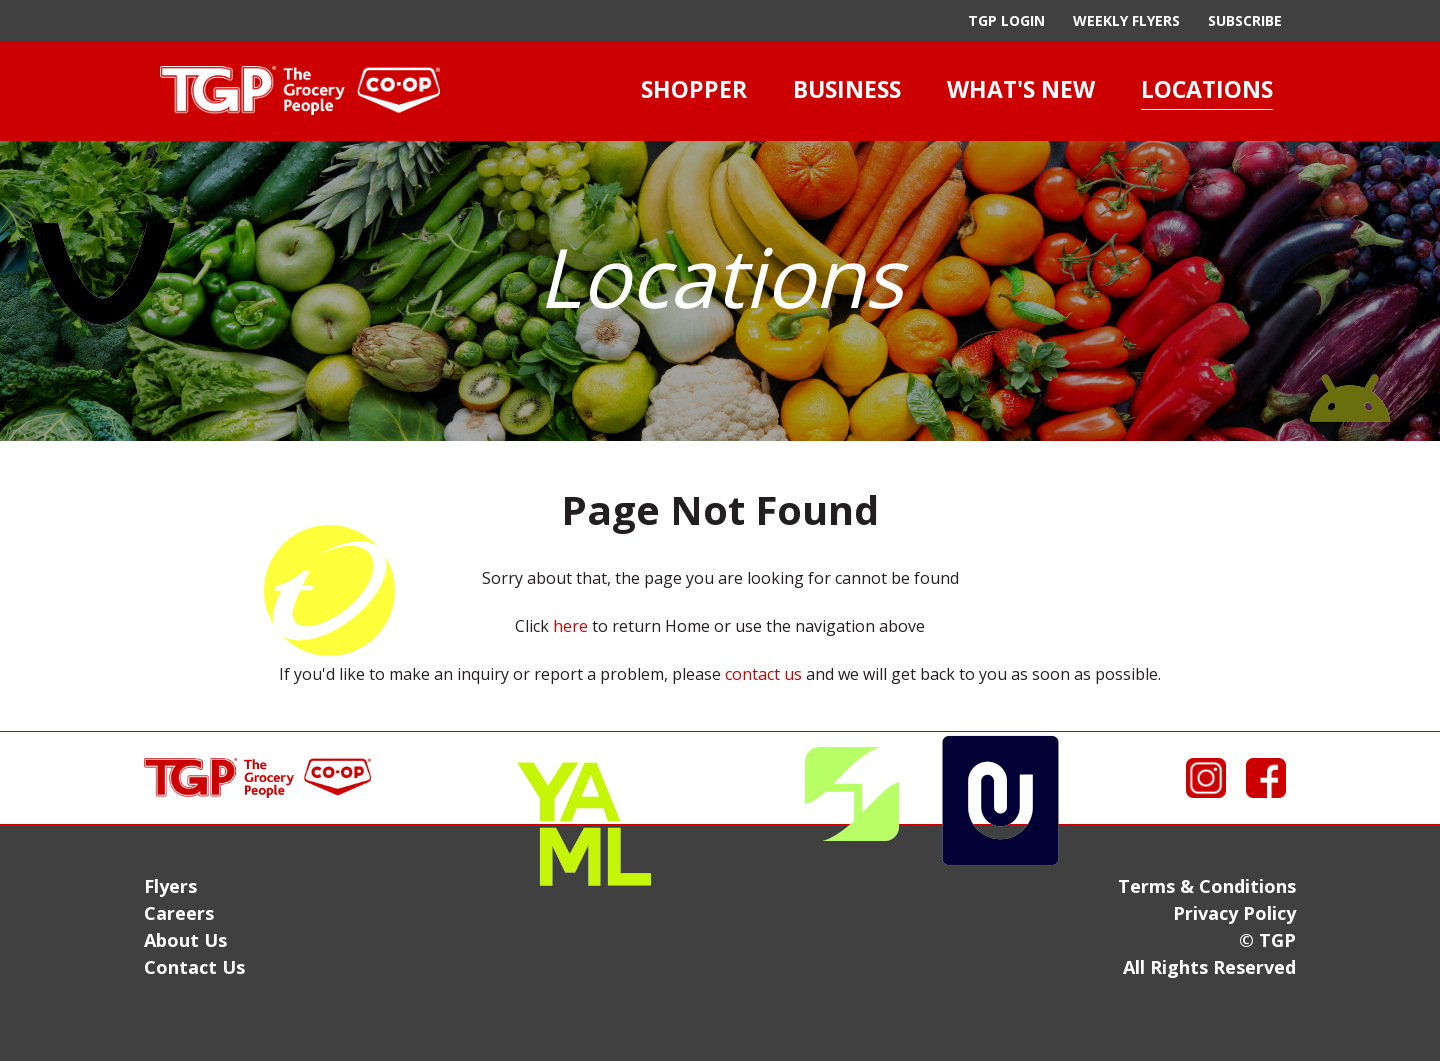 This screenshot has height=1061, width=1440. I want to click on android operating system logo, so click(1350, 398).